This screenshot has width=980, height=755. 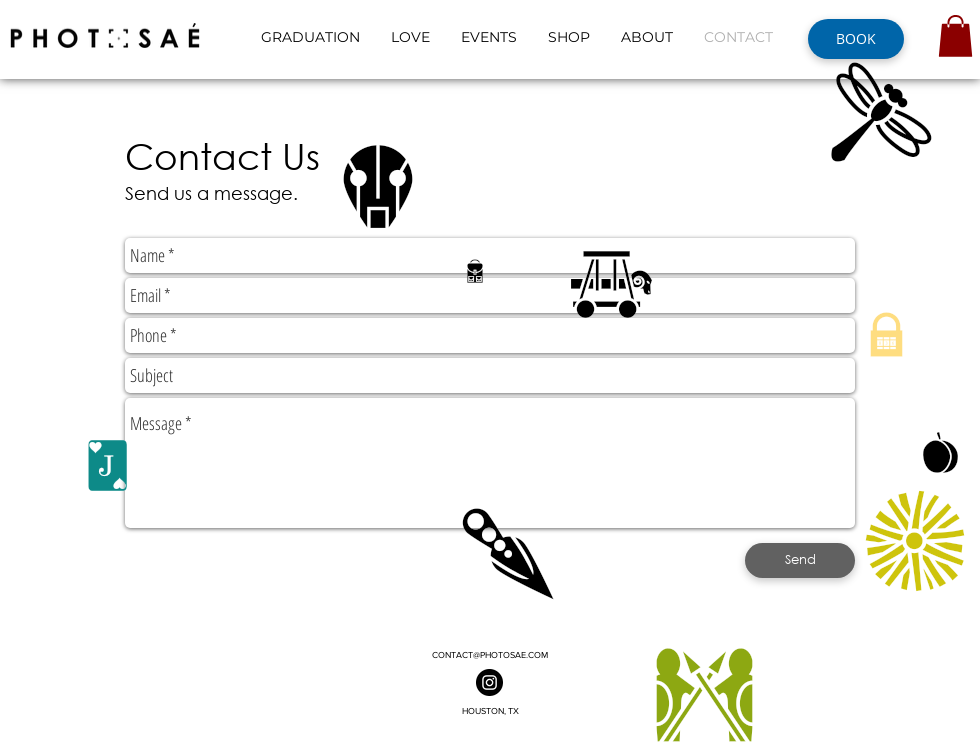 What do you see at coordinates (886, 334) in the screenshot?
I see `set or manage a security passcode` at bounding box center [886, 334].